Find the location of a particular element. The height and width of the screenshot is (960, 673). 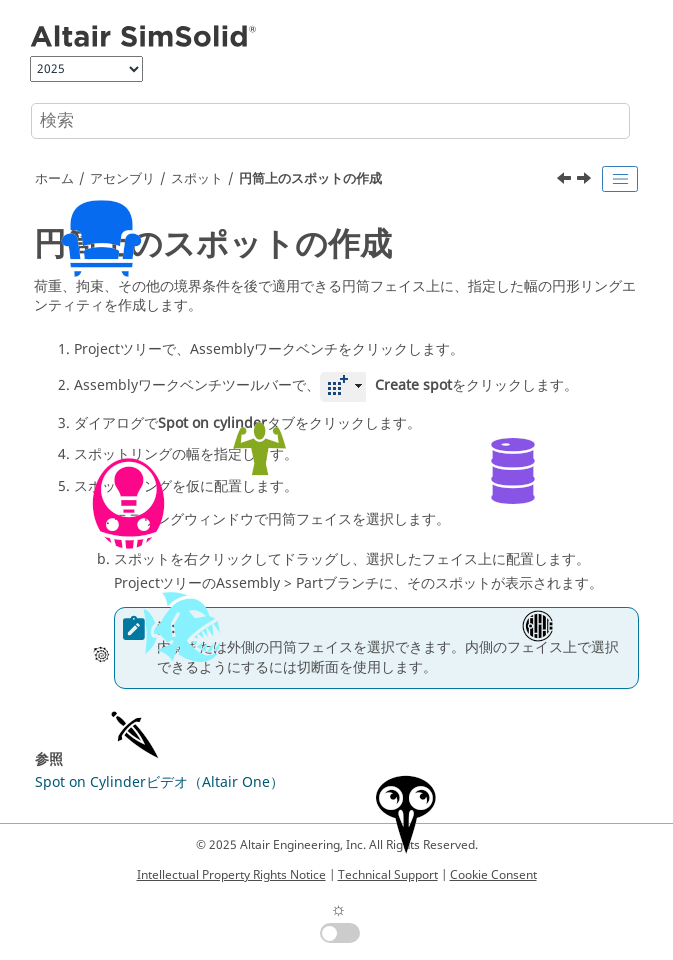

select a bird mask avatar or character is located at coordinates (406, 814).